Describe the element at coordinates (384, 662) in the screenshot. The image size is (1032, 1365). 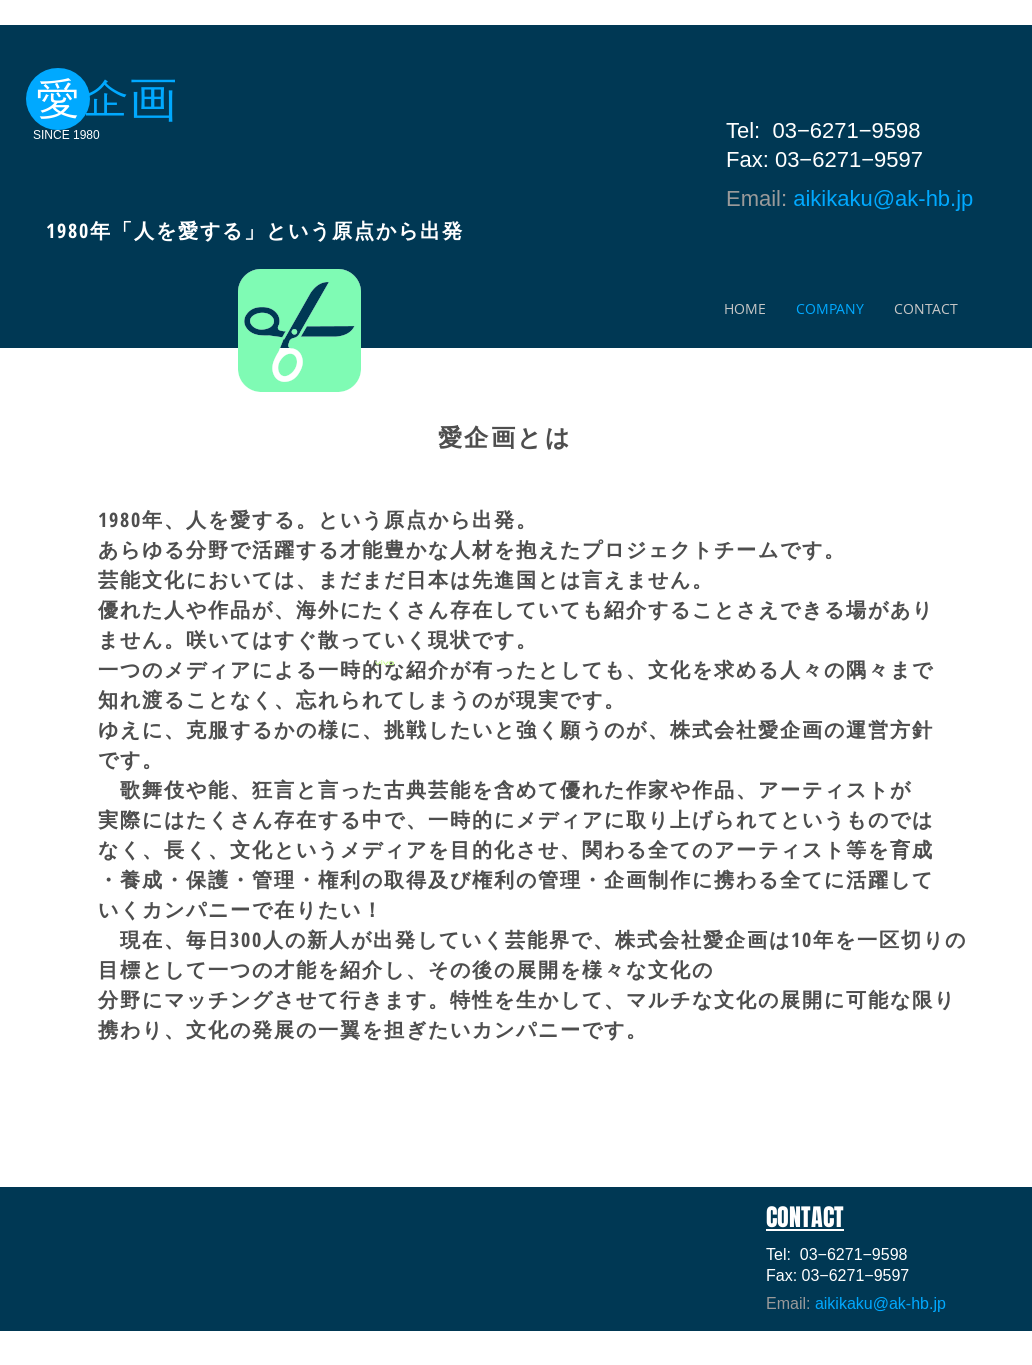
I see `vivo brand logo` at that location.